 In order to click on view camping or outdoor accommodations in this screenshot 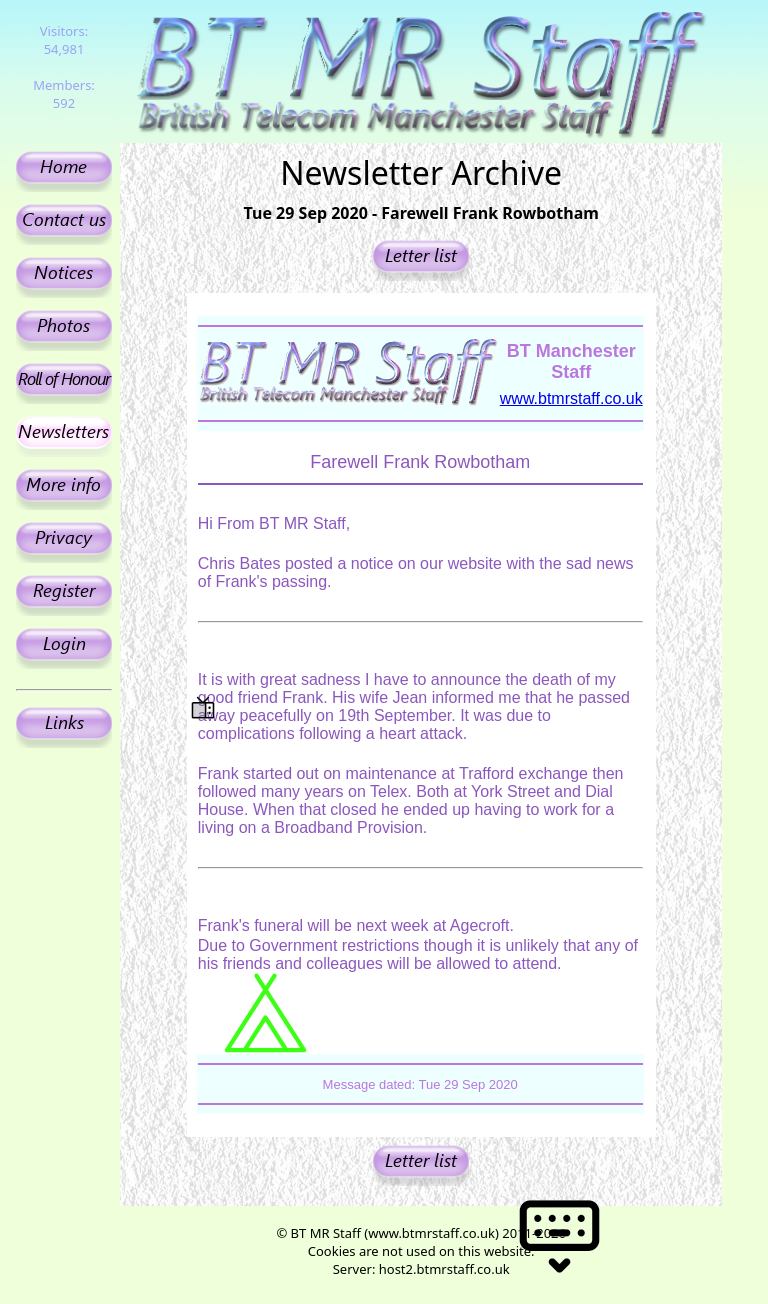, I will do `click(265, 1017)`.